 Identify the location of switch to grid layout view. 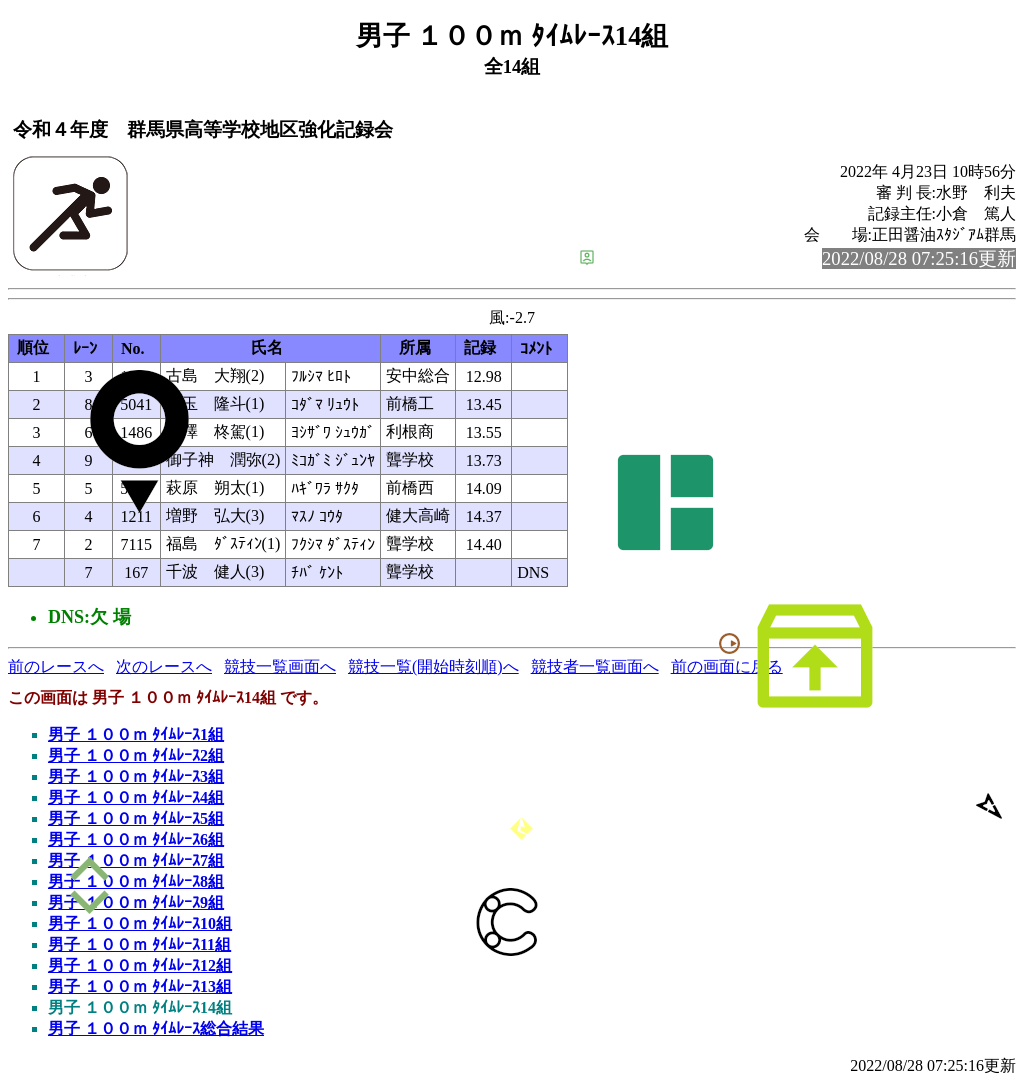
(665, 502).